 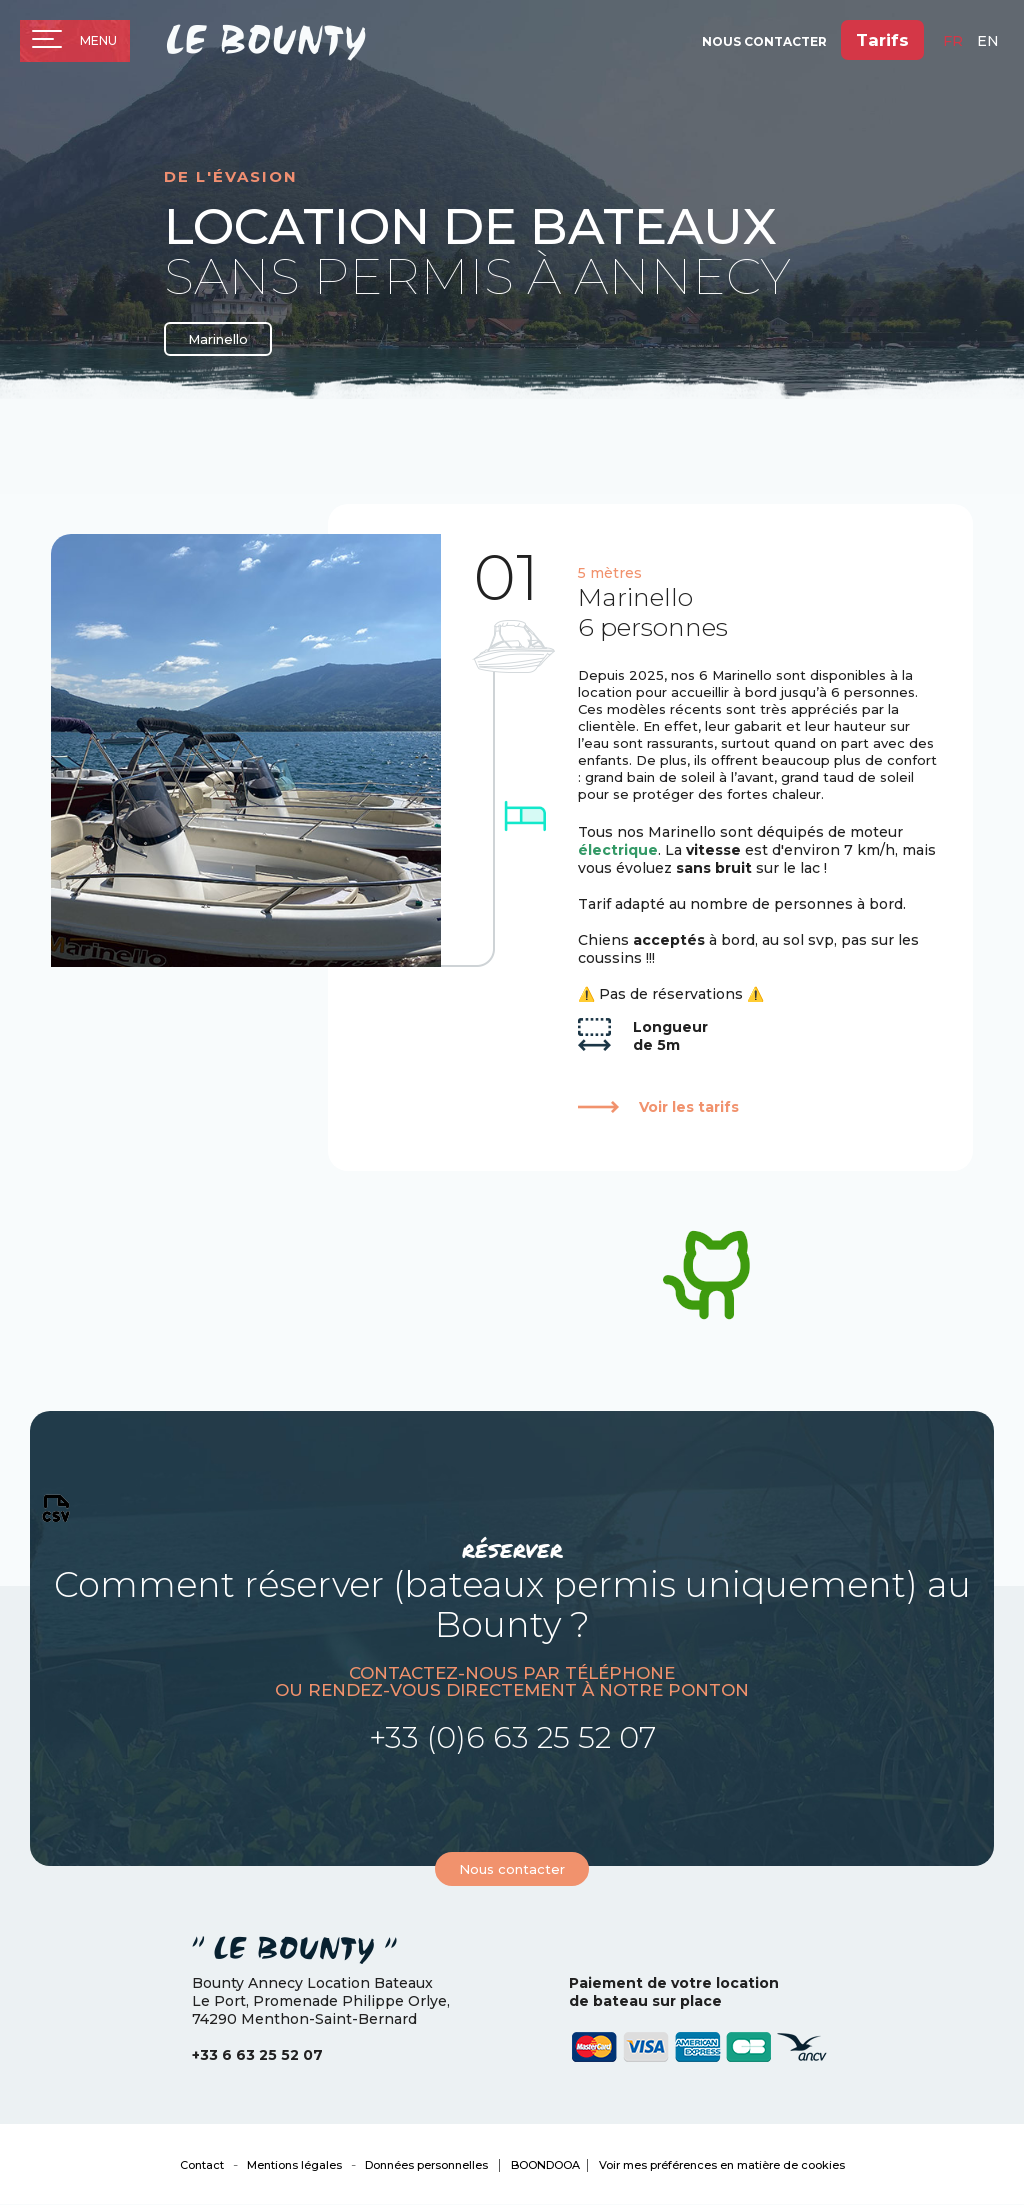 I want to click on view hotel or accommodation options, so click(x=524, y=816).